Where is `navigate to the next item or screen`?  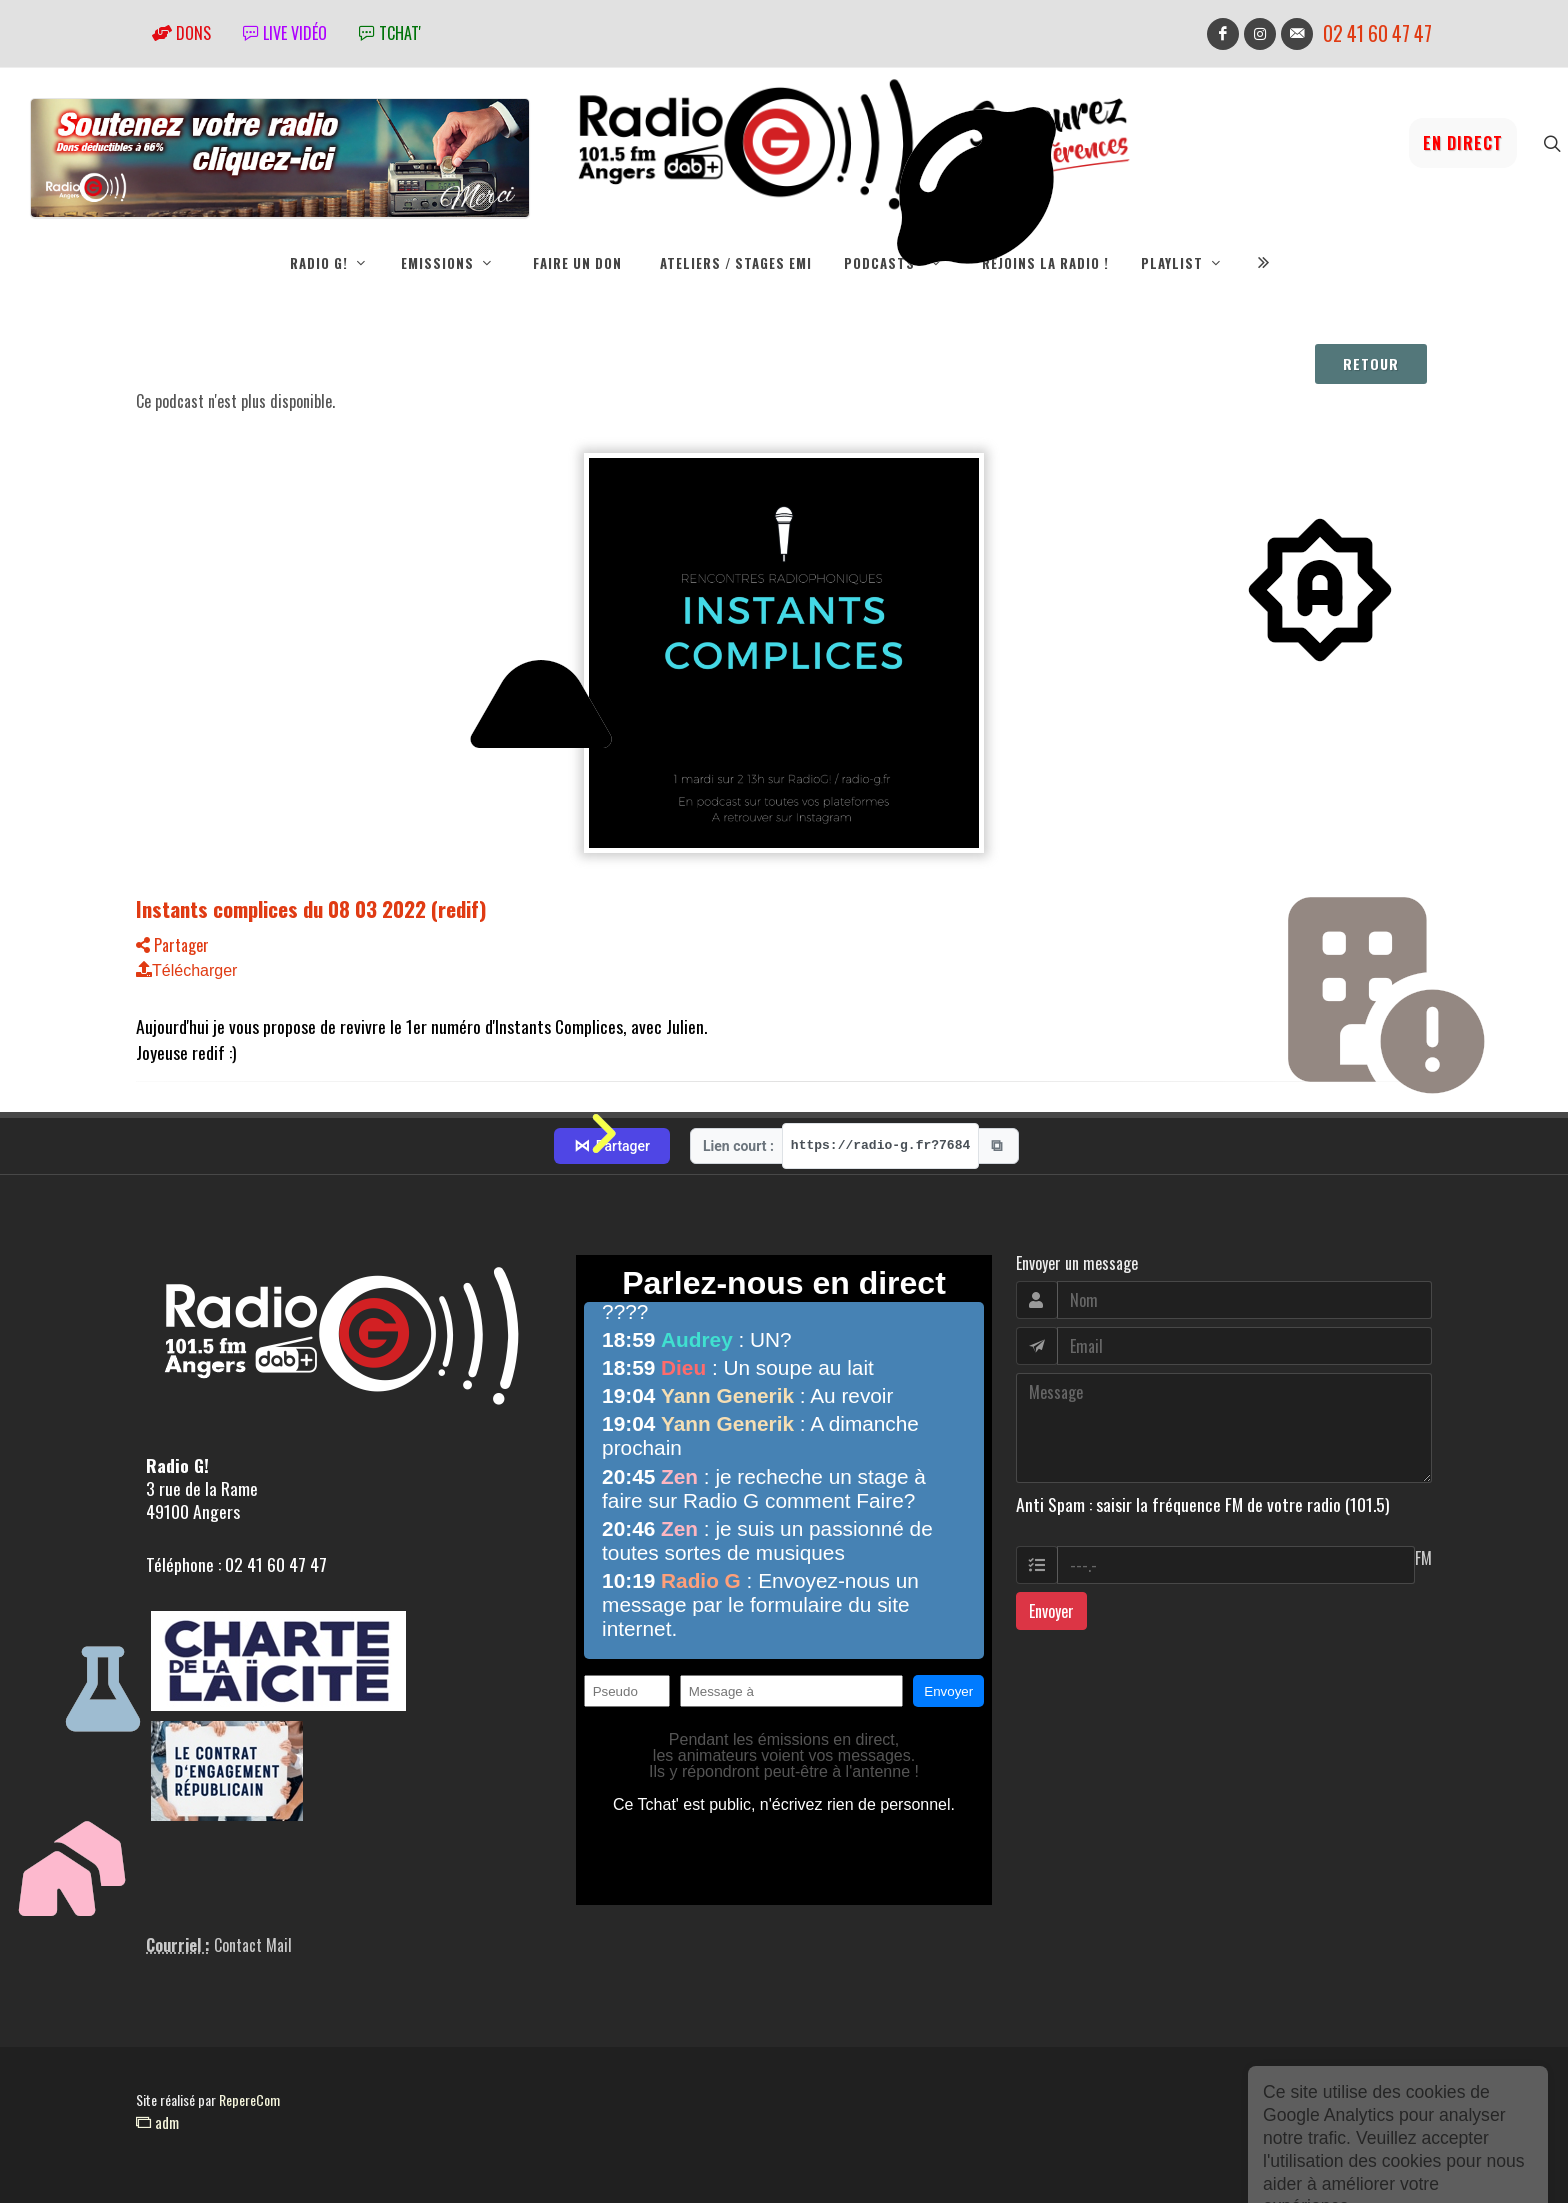
navigate to the next item or screen is located at coordinates (602, 1133).